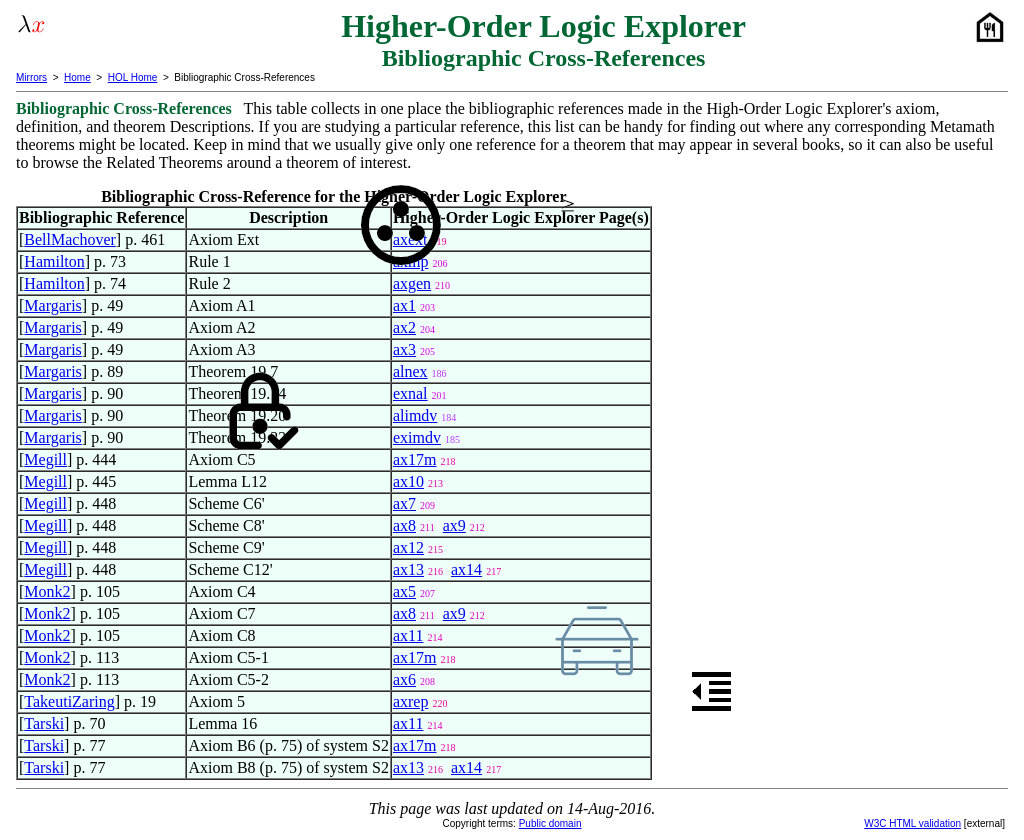  What do you see at coordinates (567, 205) in the screenshot?
I see `greater than or equal to comparison operator` at bounding box center [567, 205].